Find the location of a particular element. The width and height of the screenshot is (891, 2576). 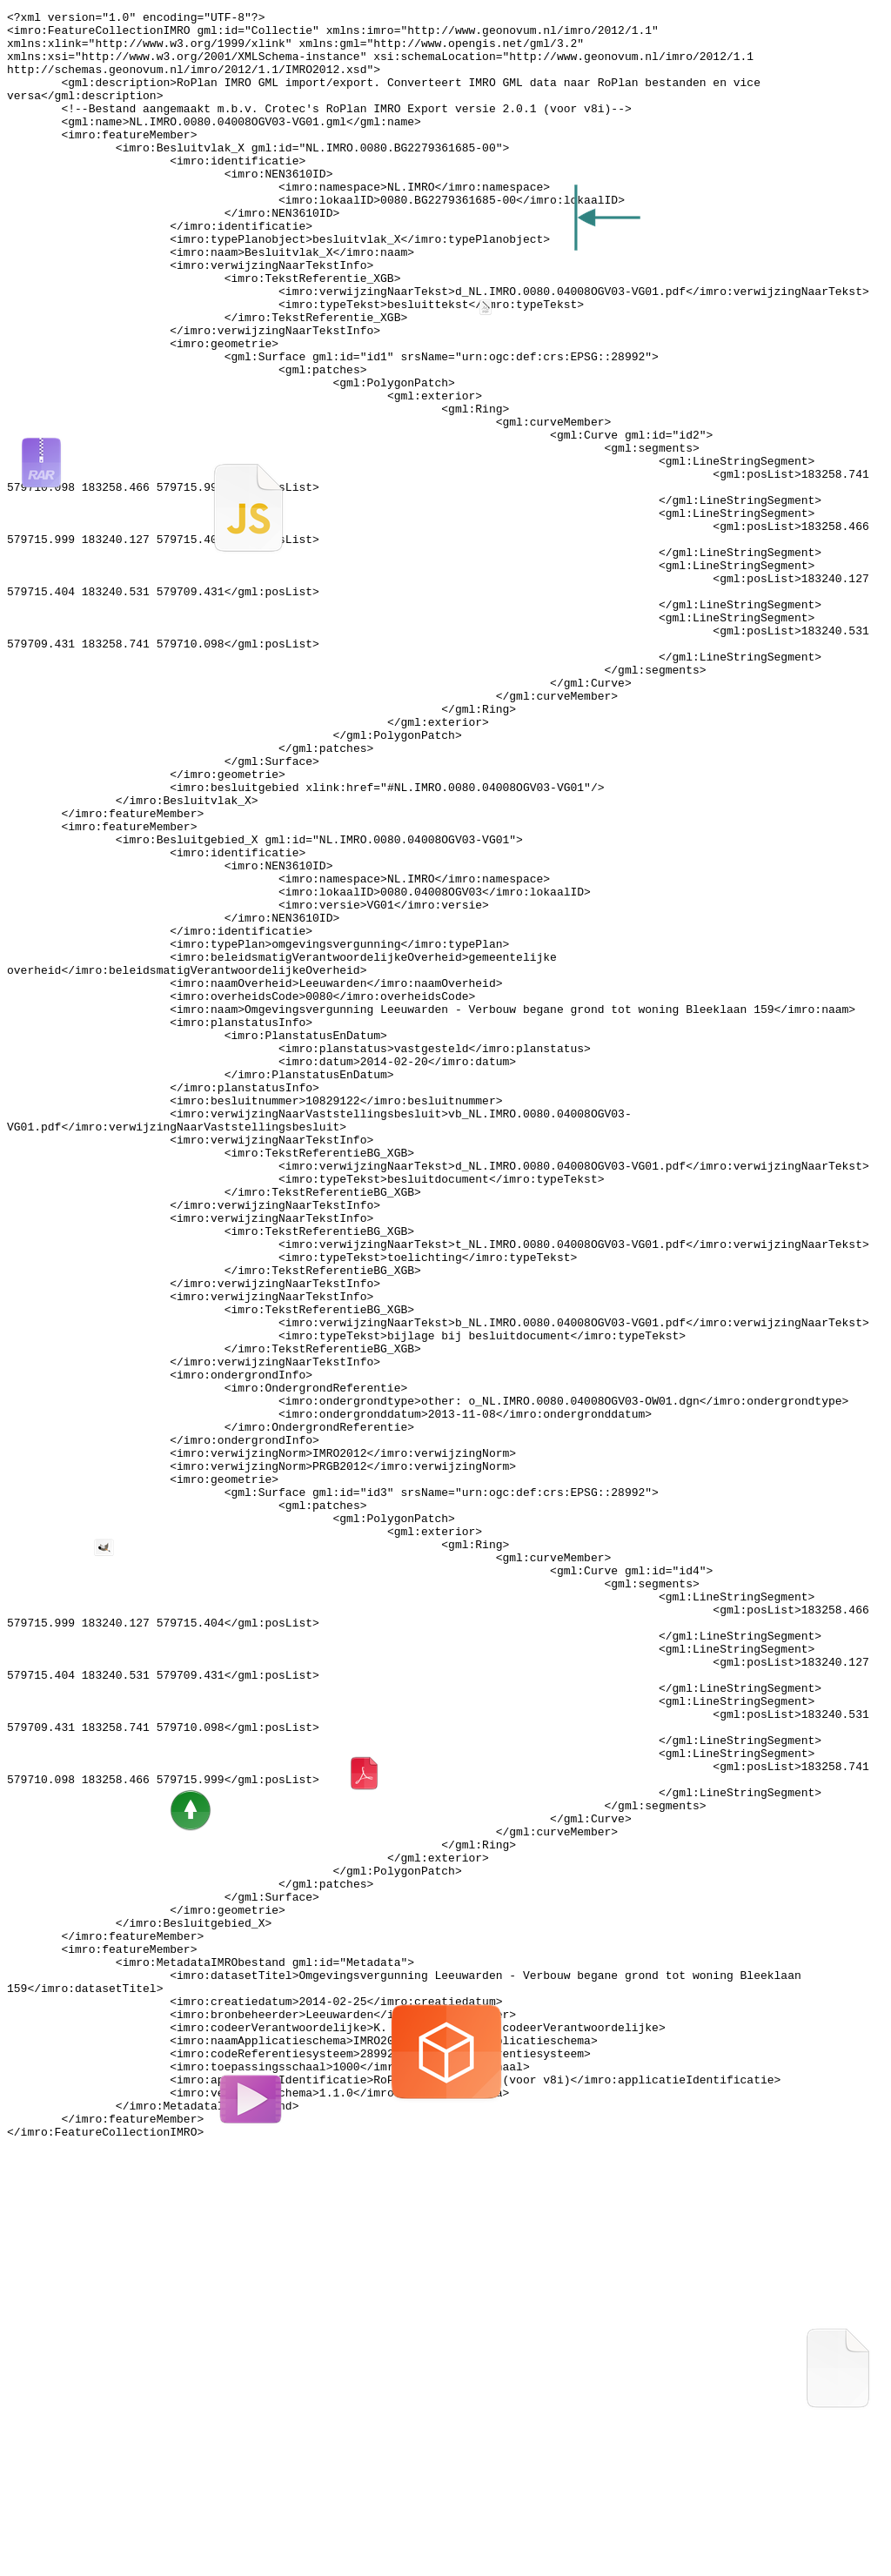

go to the first item in a list or sequence is located at coordinates (607, 218).